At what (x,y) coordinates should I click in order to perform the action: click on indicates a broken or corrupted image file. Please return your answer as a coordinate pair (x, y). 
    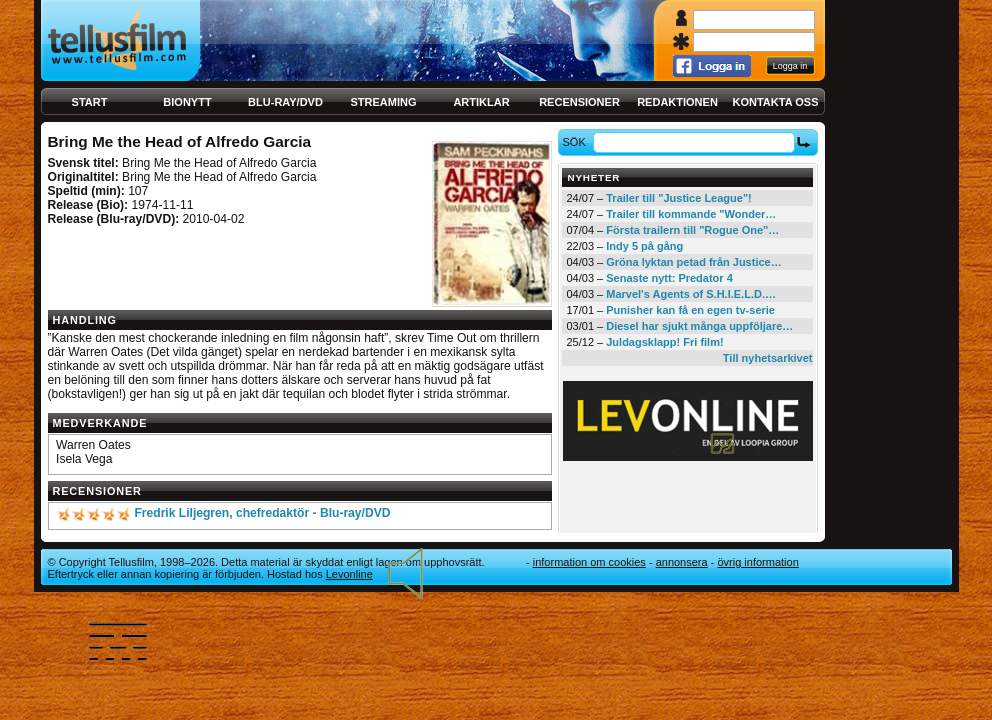
    Looking at the image, I should click on (722, 443).